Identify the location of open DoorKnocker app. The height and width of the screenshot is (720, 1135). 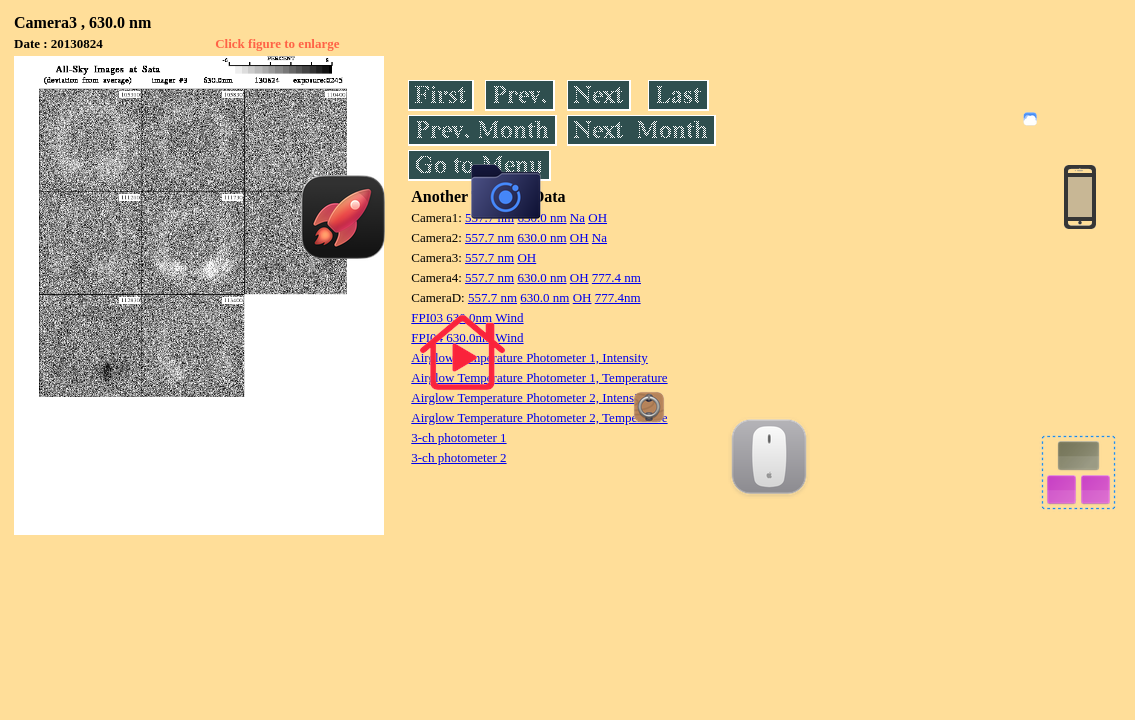
(649, 407).